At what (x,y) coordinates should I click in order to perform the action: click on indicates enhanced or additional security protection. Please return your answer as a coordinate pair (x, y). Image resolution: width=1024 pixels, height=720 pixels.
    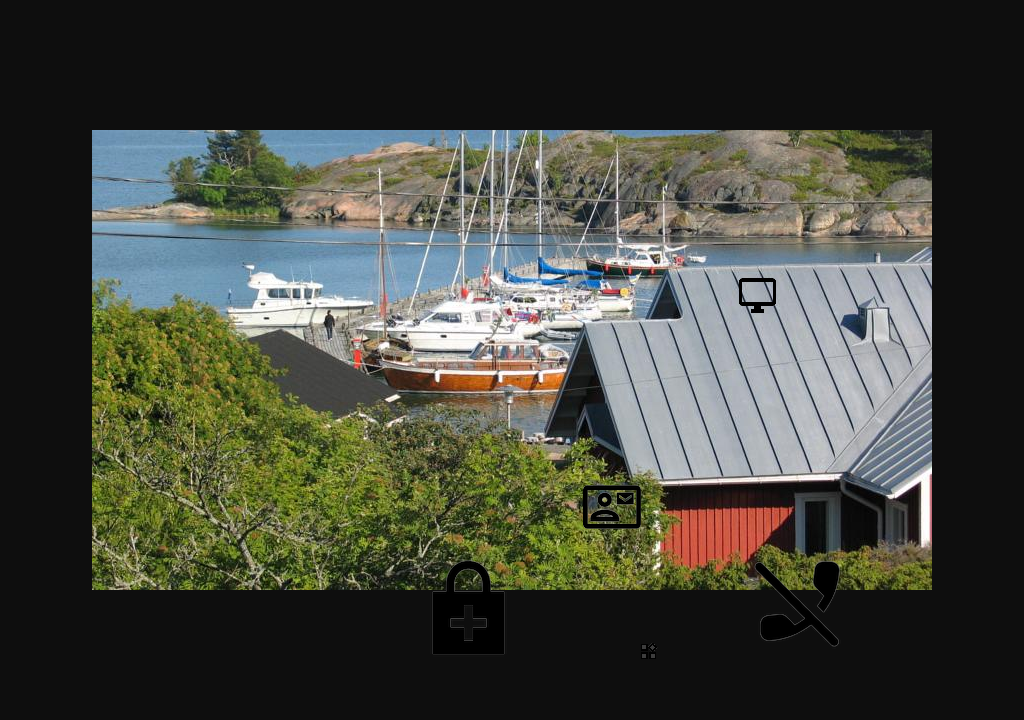
    Looking at the image, I should click on (468, 609).